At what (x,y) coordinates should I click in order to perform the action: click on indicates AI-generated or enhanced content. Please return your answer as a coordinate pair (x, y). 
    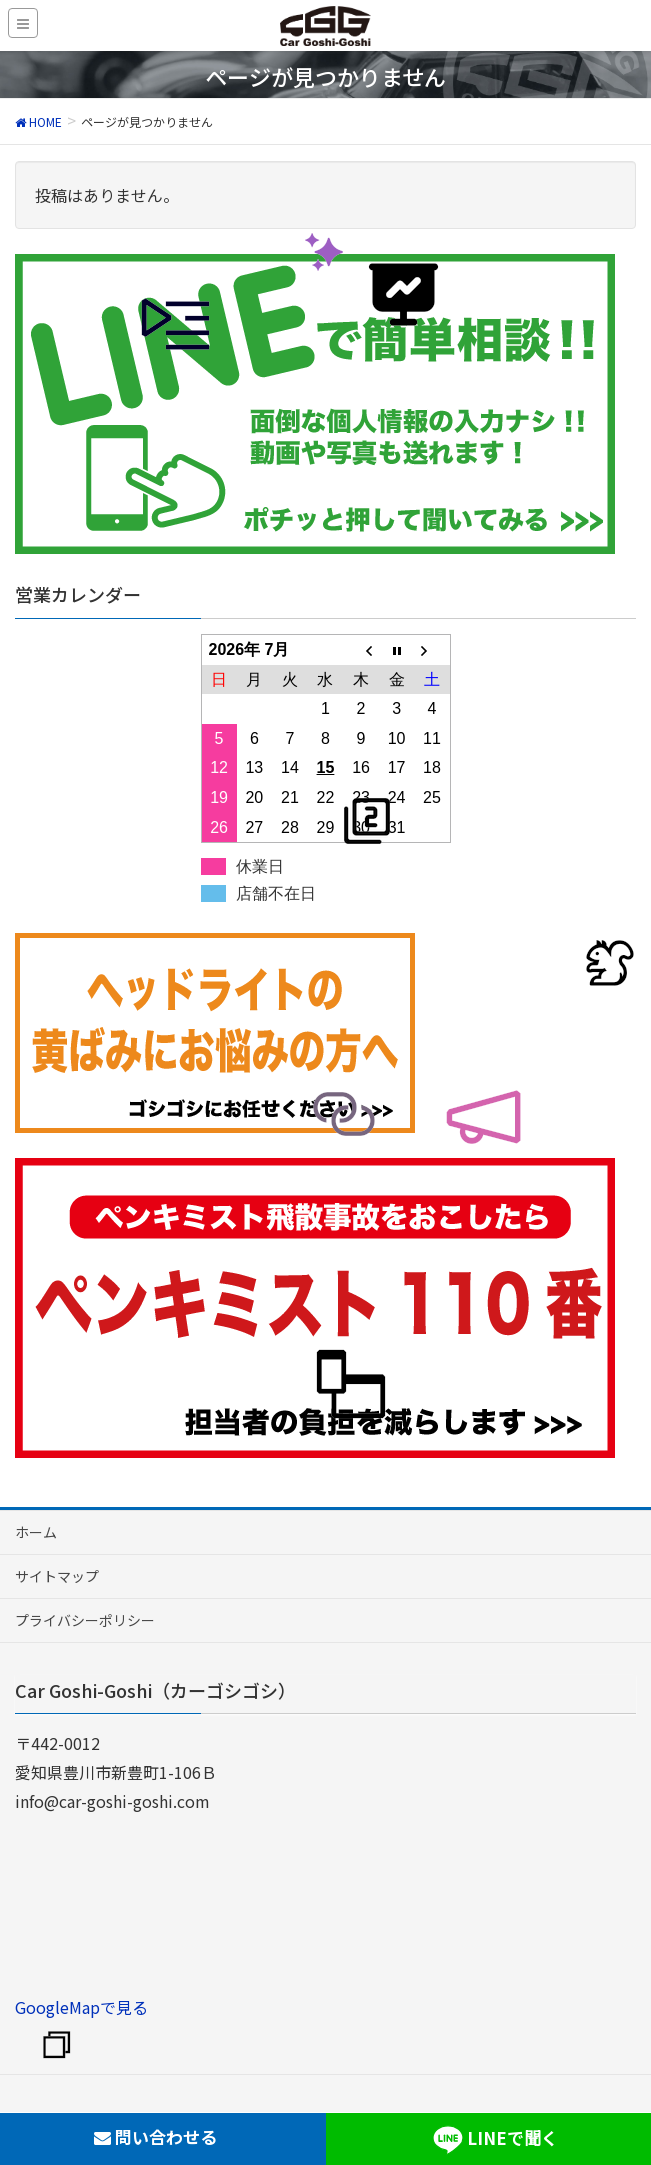
    Looking at the image, I should click on (324, 252).